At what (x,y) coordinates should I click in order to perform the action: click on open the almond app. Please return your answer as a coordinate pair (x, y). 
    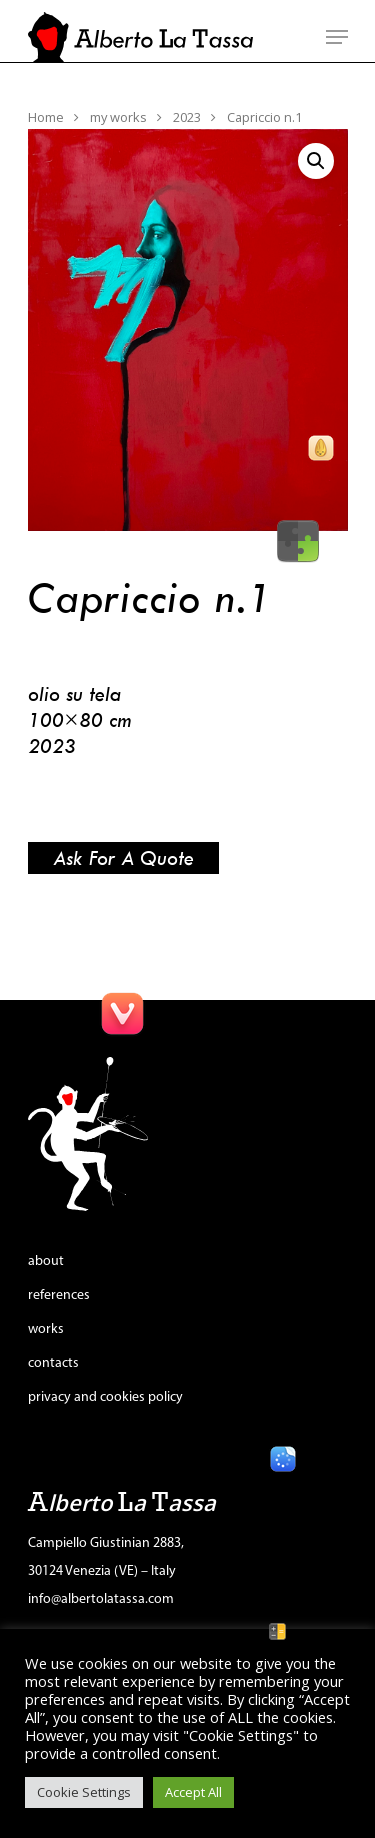
    Looking at the image, I should click on (321, 448).